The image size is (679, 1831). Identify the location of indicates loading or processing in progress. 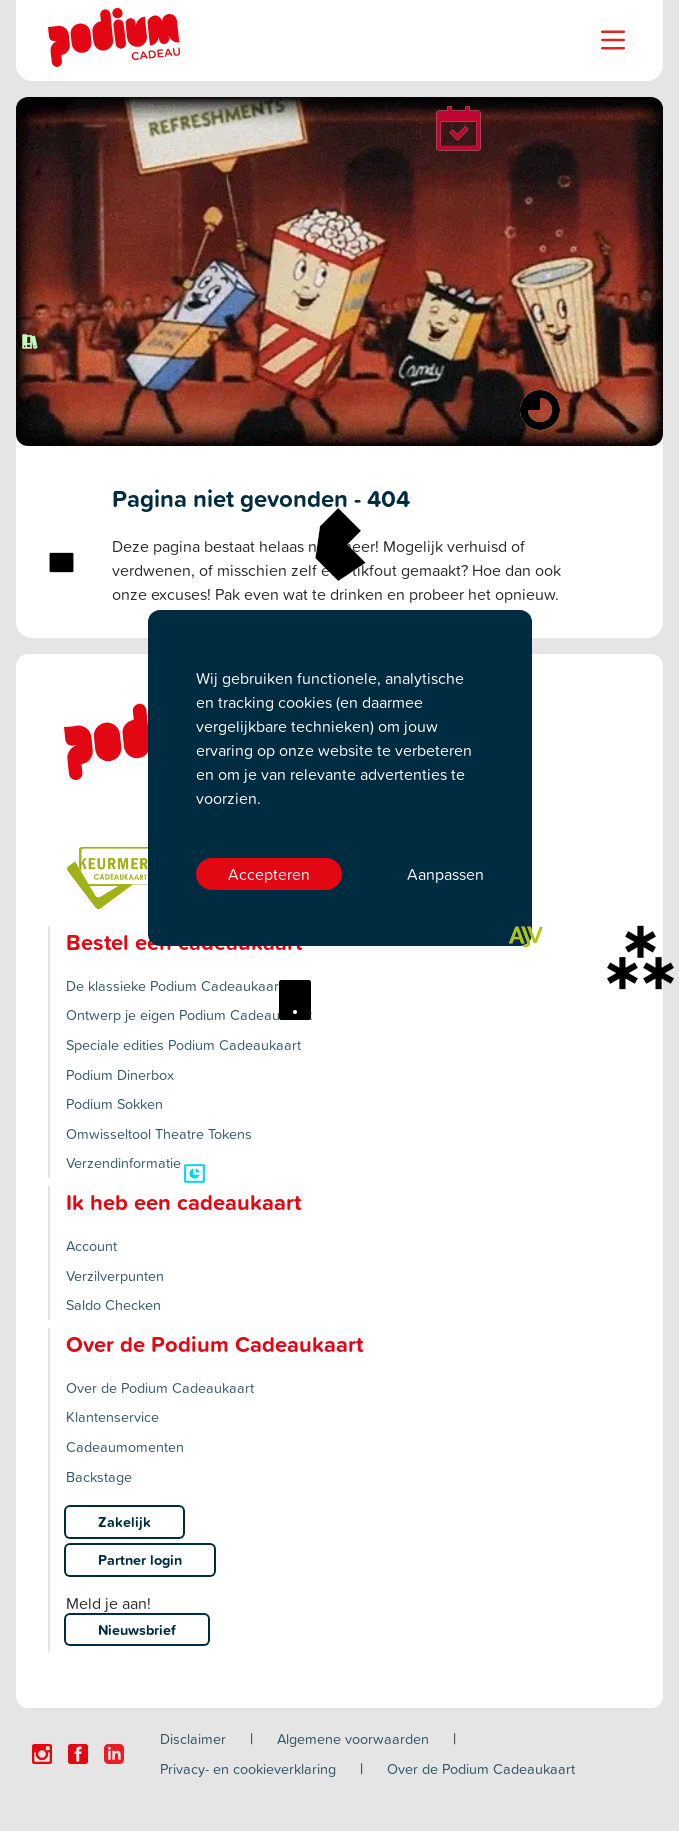
(540, 410).